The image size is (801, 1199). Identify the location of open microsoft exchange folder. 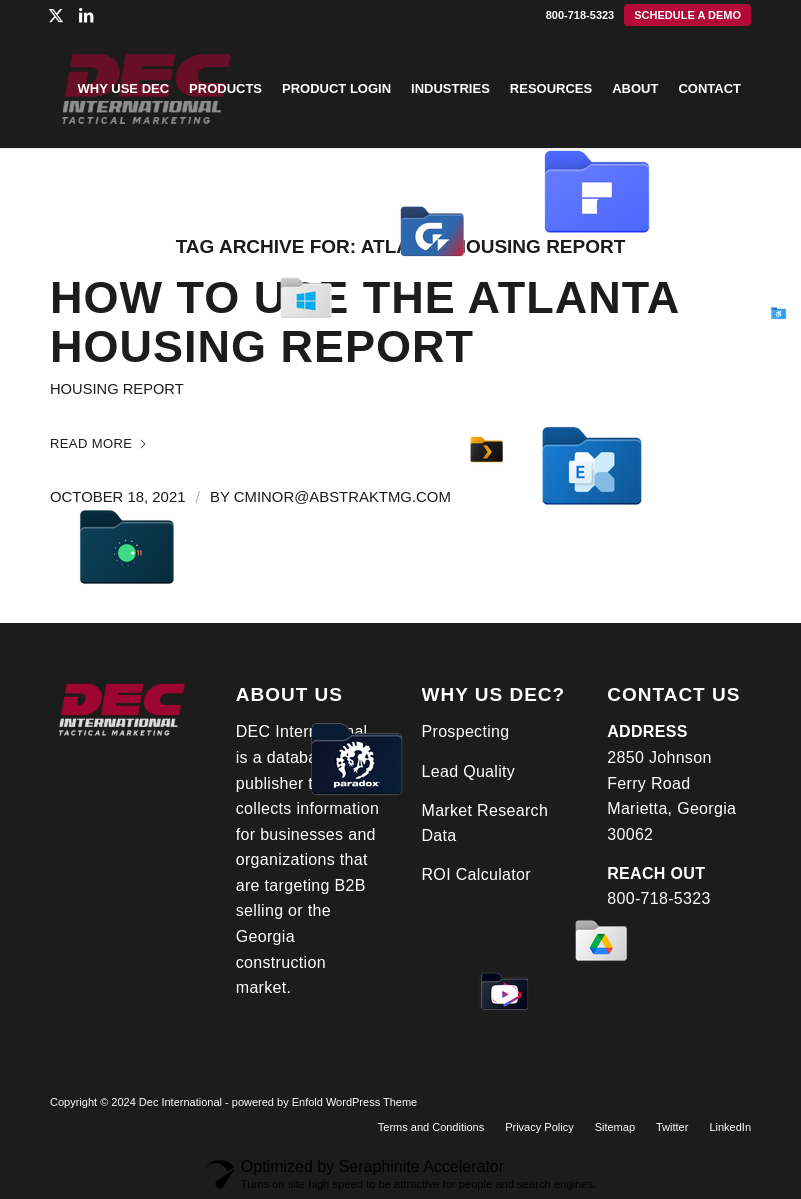
(591, 468).